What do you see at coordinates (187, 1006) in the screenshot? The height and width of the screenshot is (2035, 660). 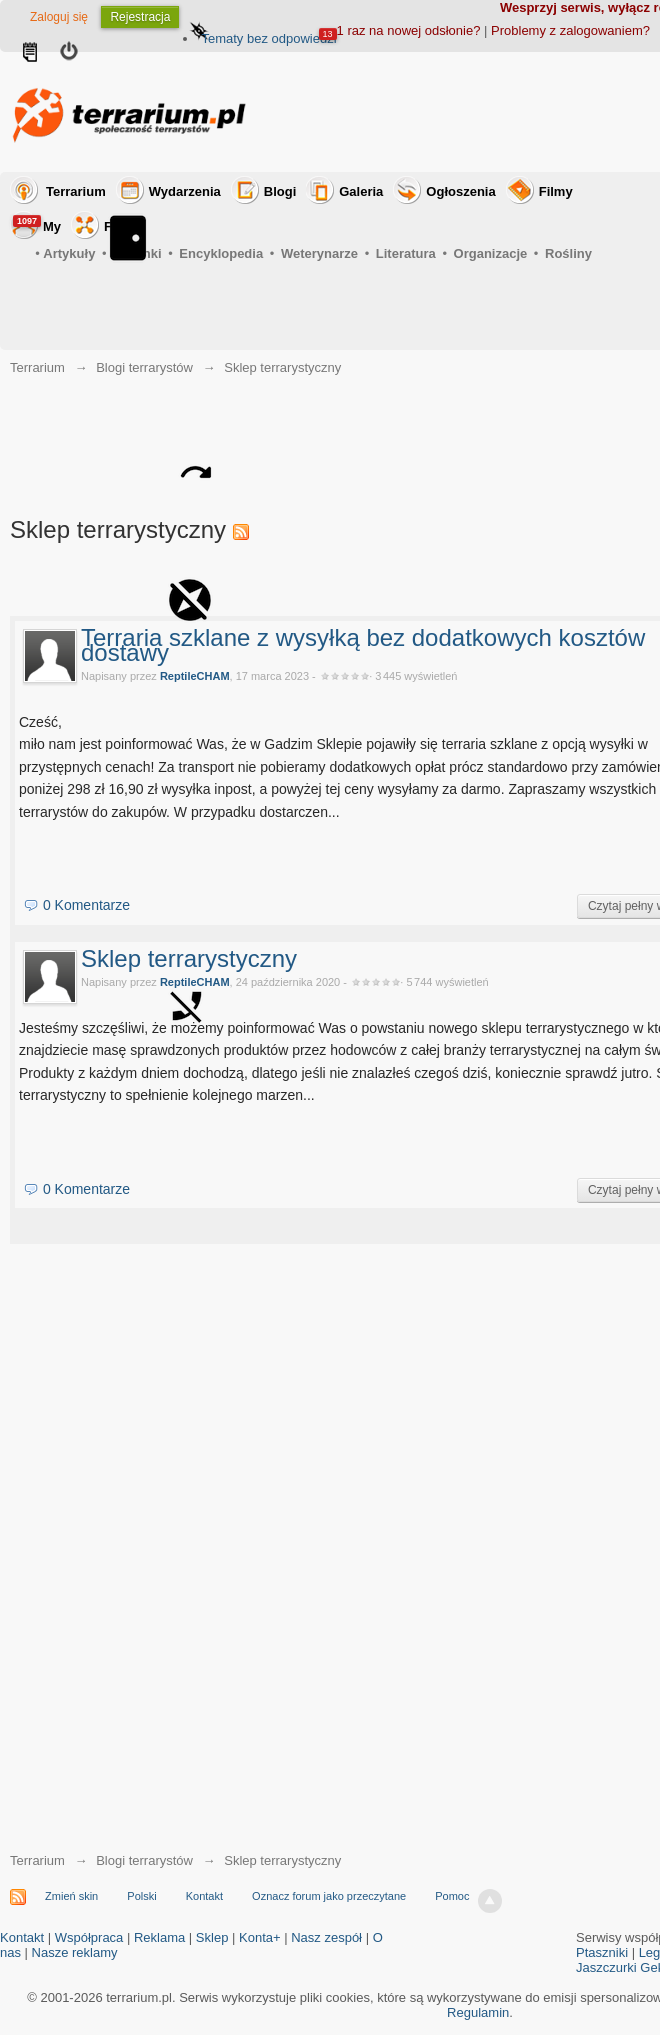 I see `phone calls are disabled or unavailable` at bounding box center [187, 1006].